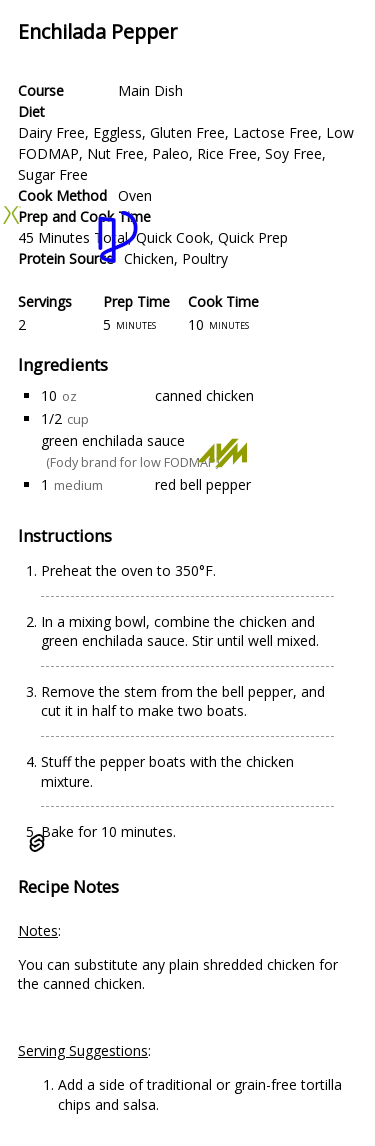  What do you see at coordinates (118, 237) in the screenshot?
I see `open Progate coding learning platform` at bounding box center [118, 237].